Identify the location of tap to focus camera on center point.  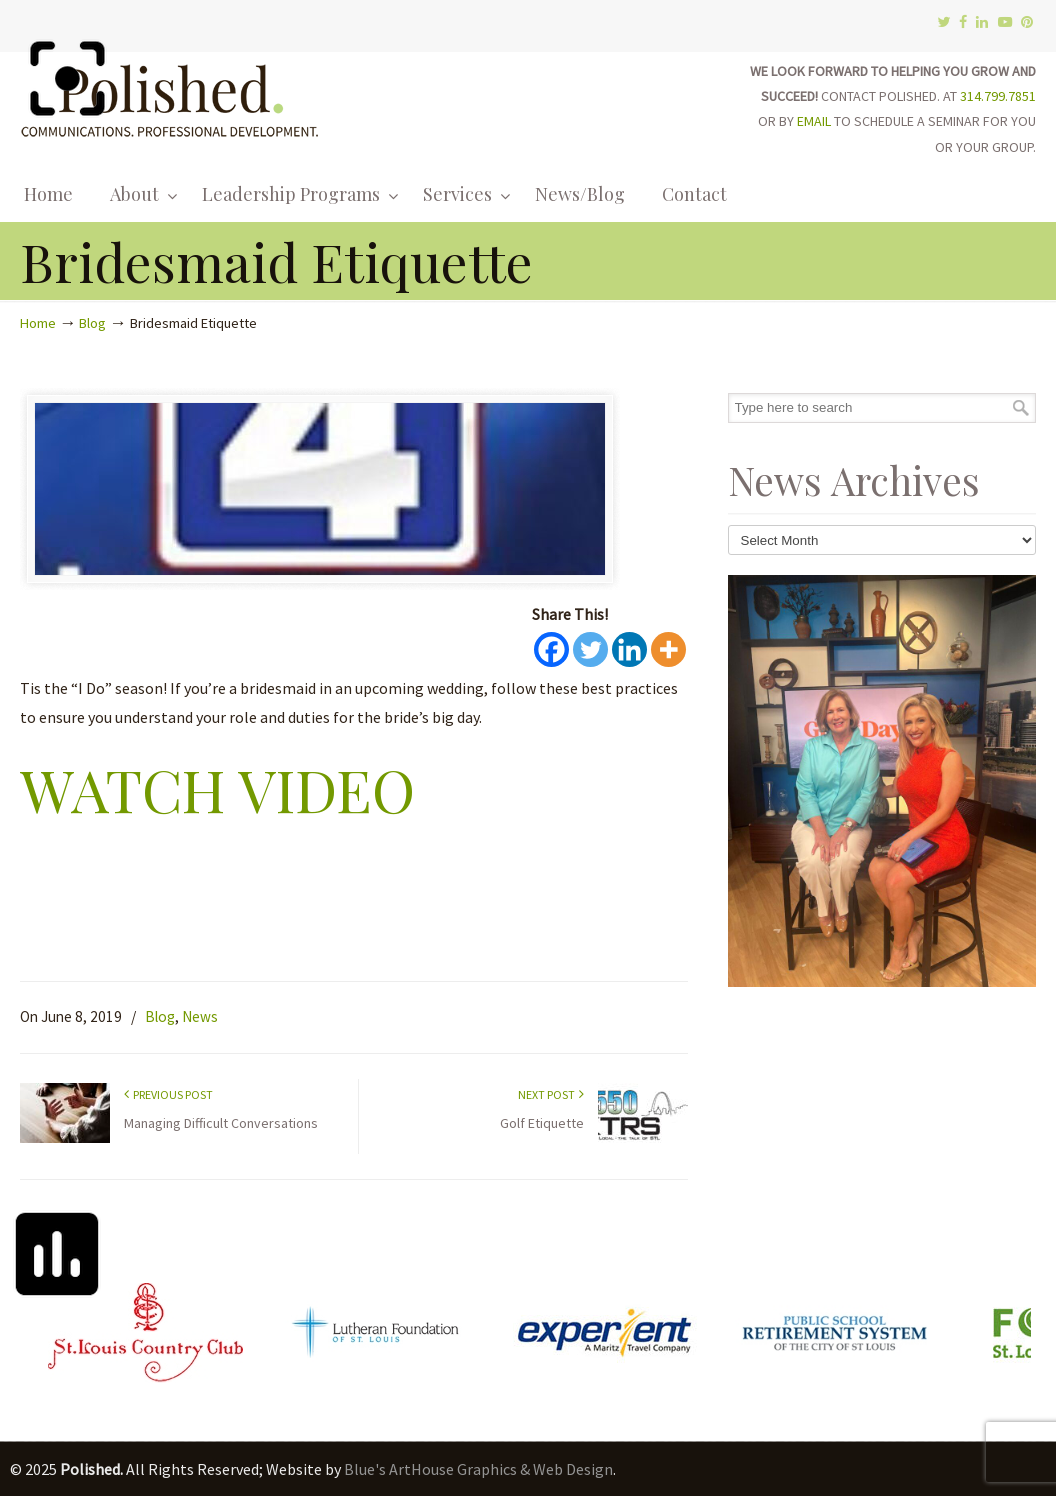
(67, 78).